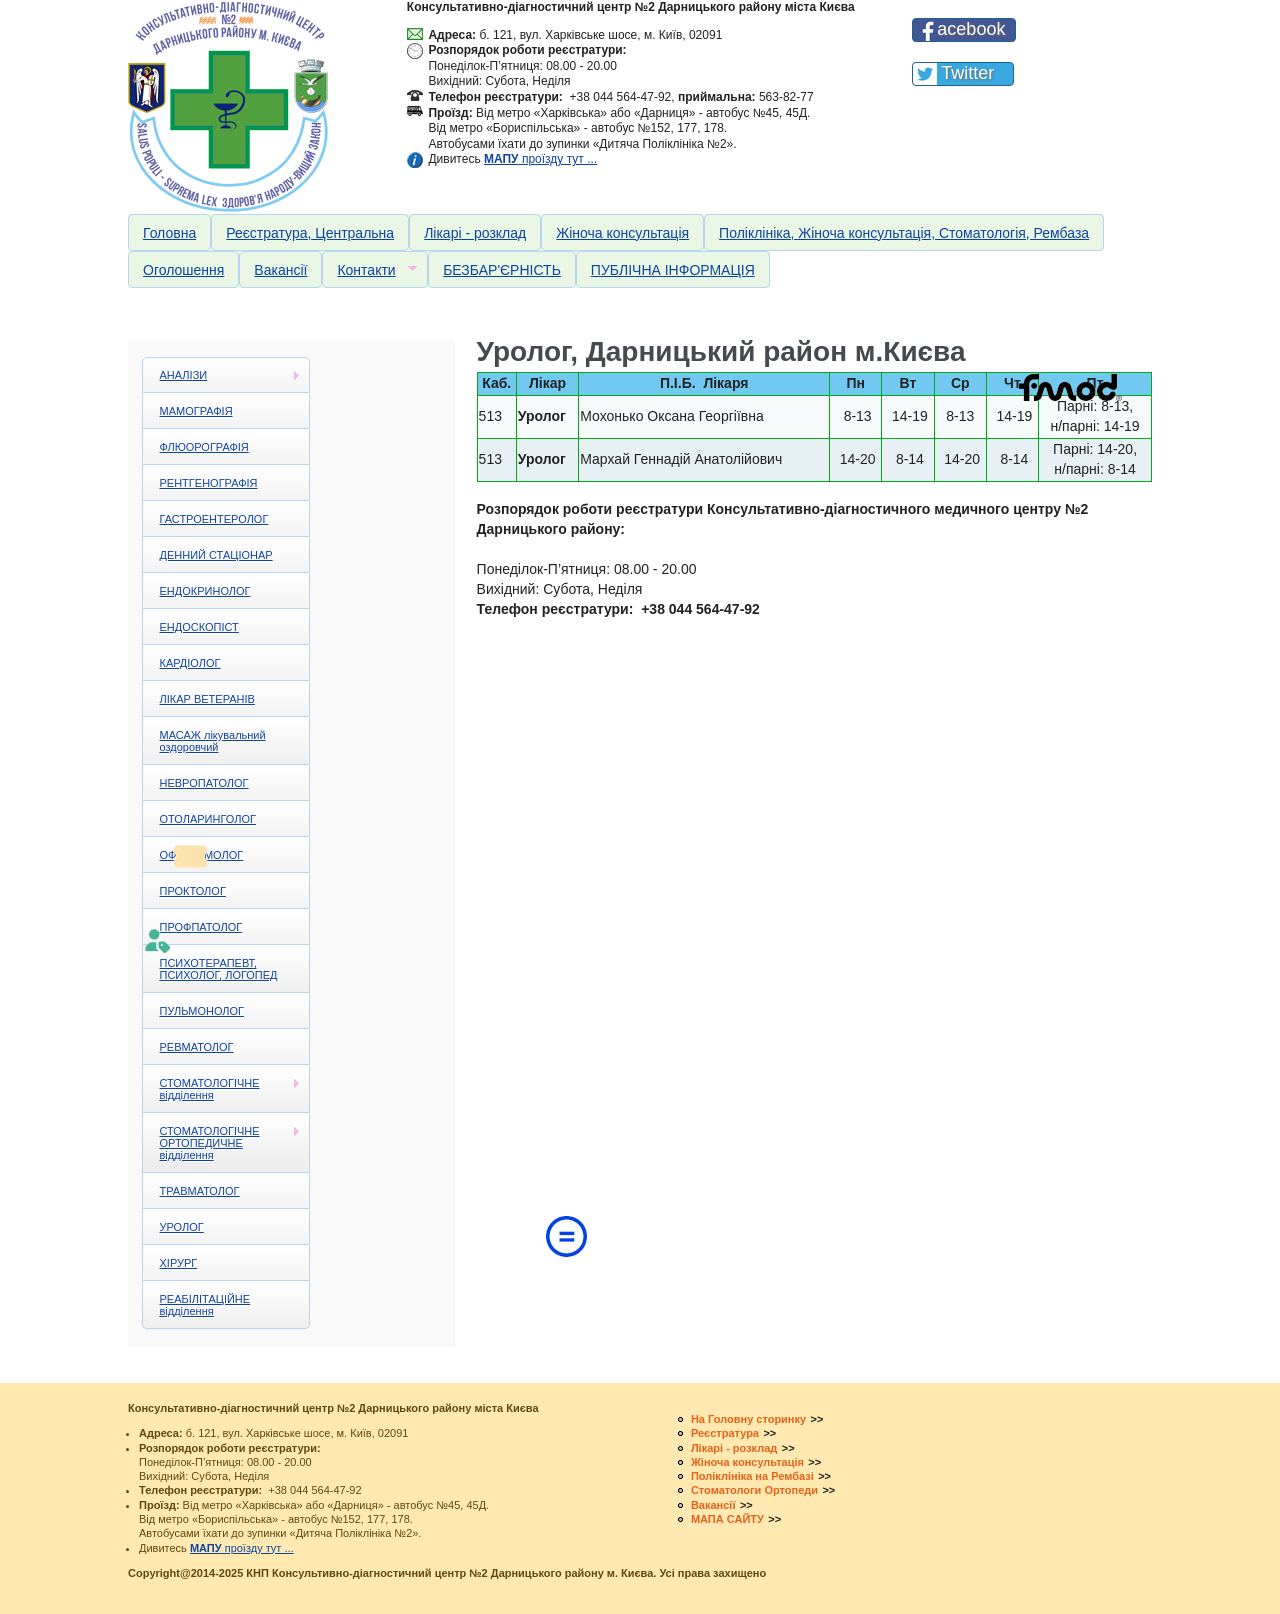  What do you see at coordinates (1070, 387) in the screenshot?
I see `fmod audio middleware logo` at bounding box center [1070, 387].